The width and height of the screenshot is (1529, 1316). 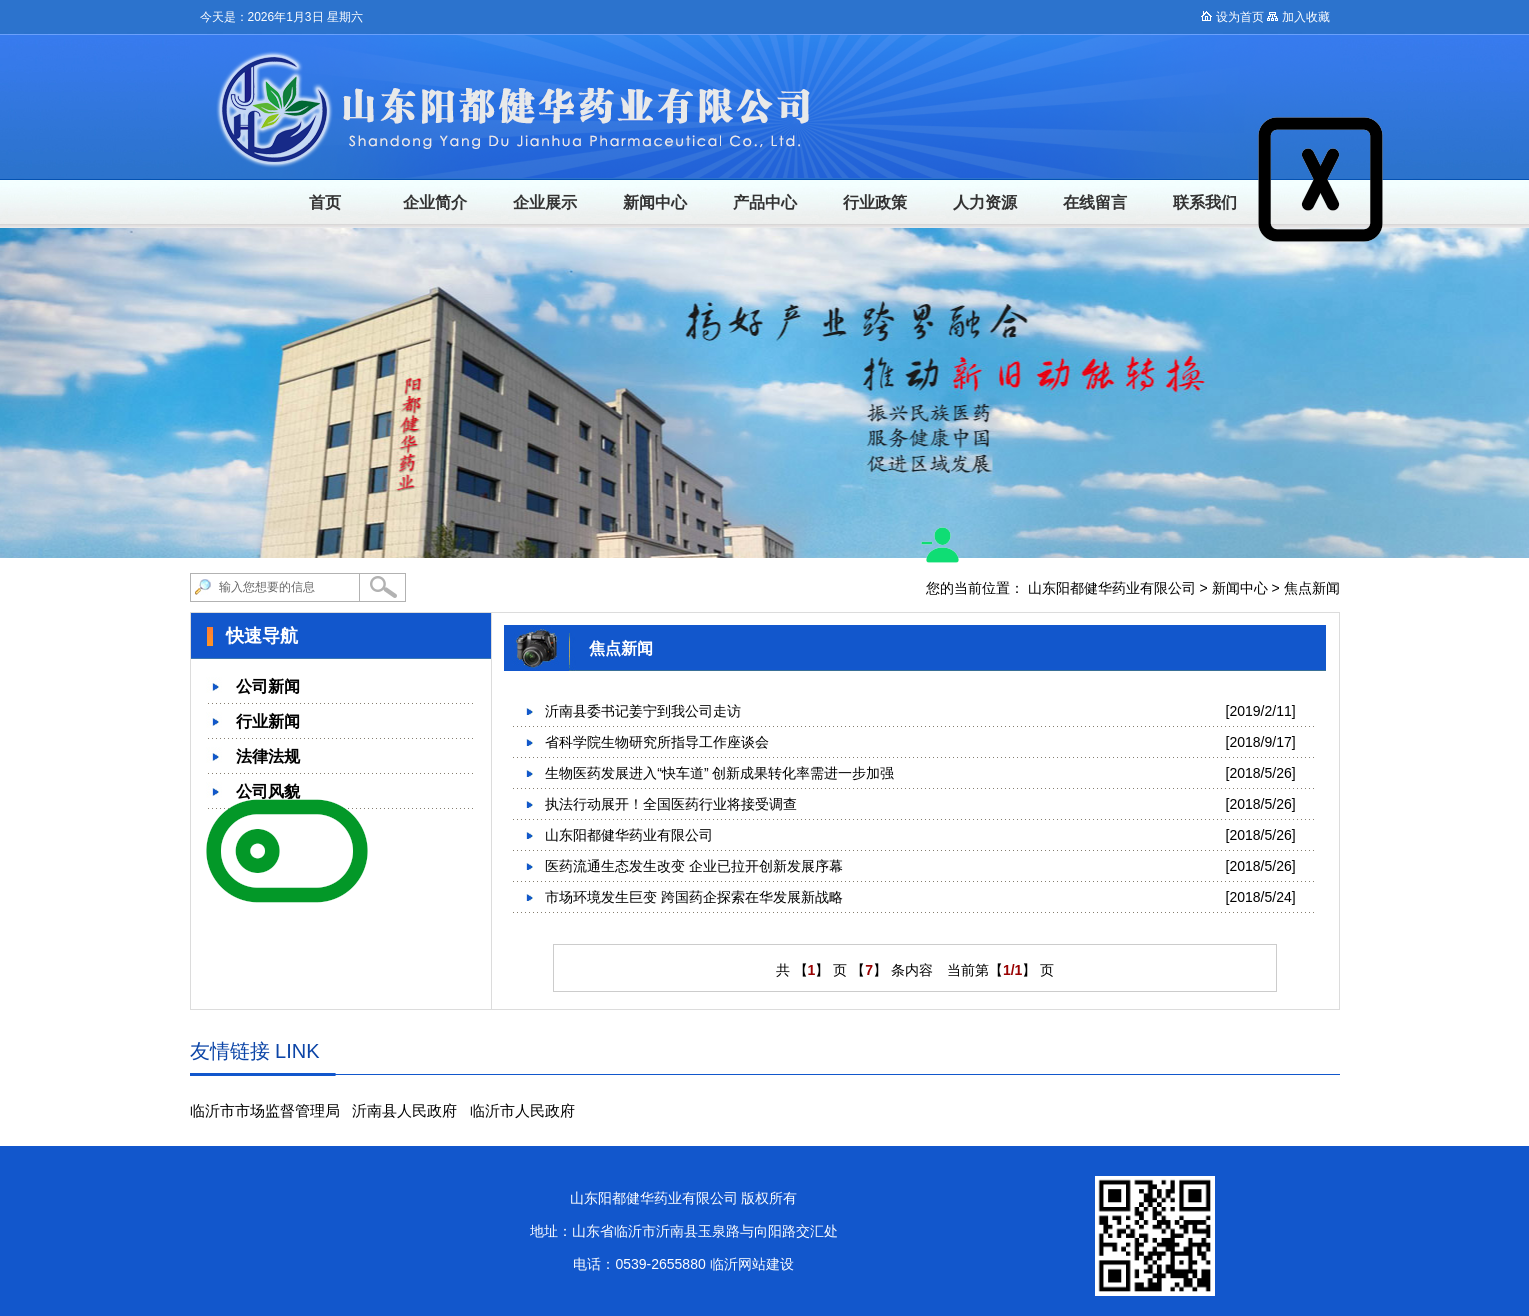 I want to click on close or dismiss a dialog box, so click(x=1320, y=179).